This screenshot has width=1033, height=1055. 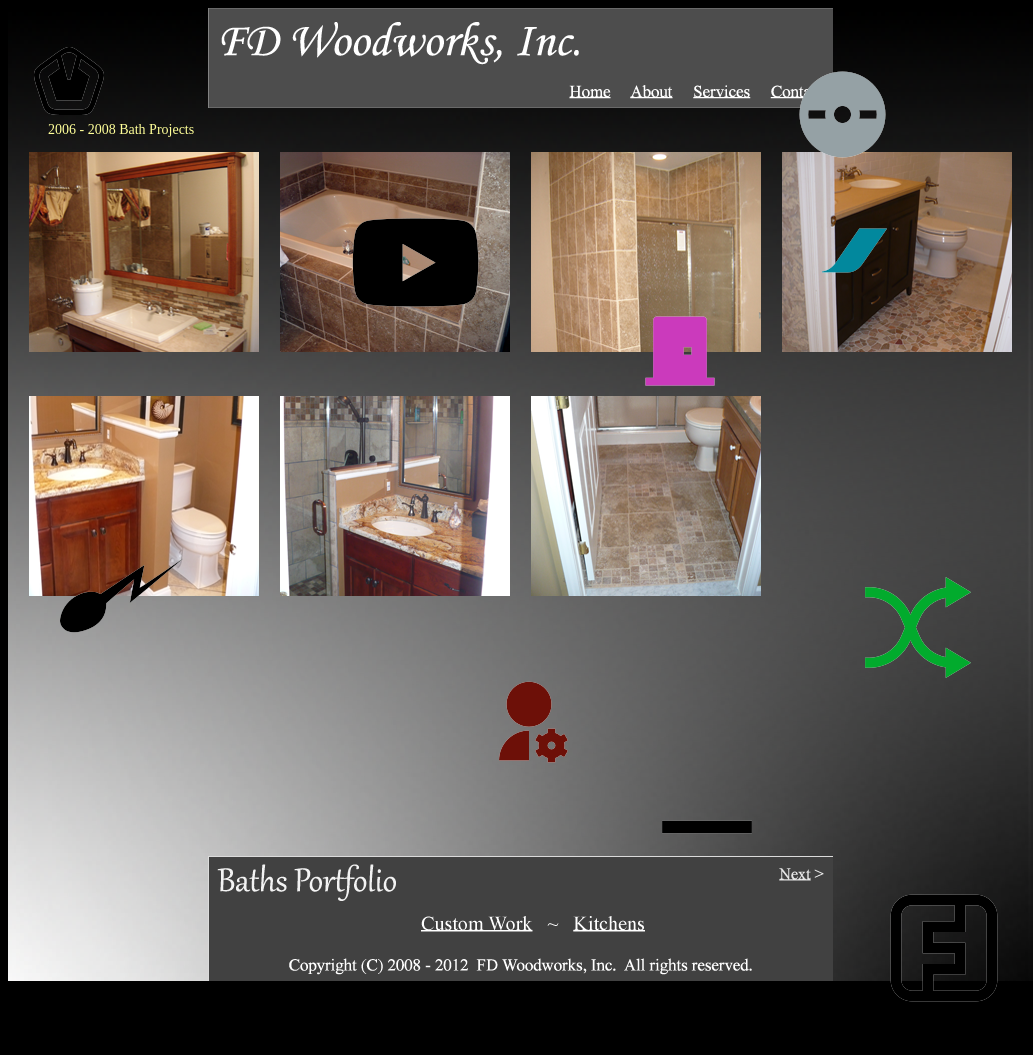 What do you see at coordinates (915, 627) in the screenshot?
I see `shuffle playback order` at bounding box center [915, 627].